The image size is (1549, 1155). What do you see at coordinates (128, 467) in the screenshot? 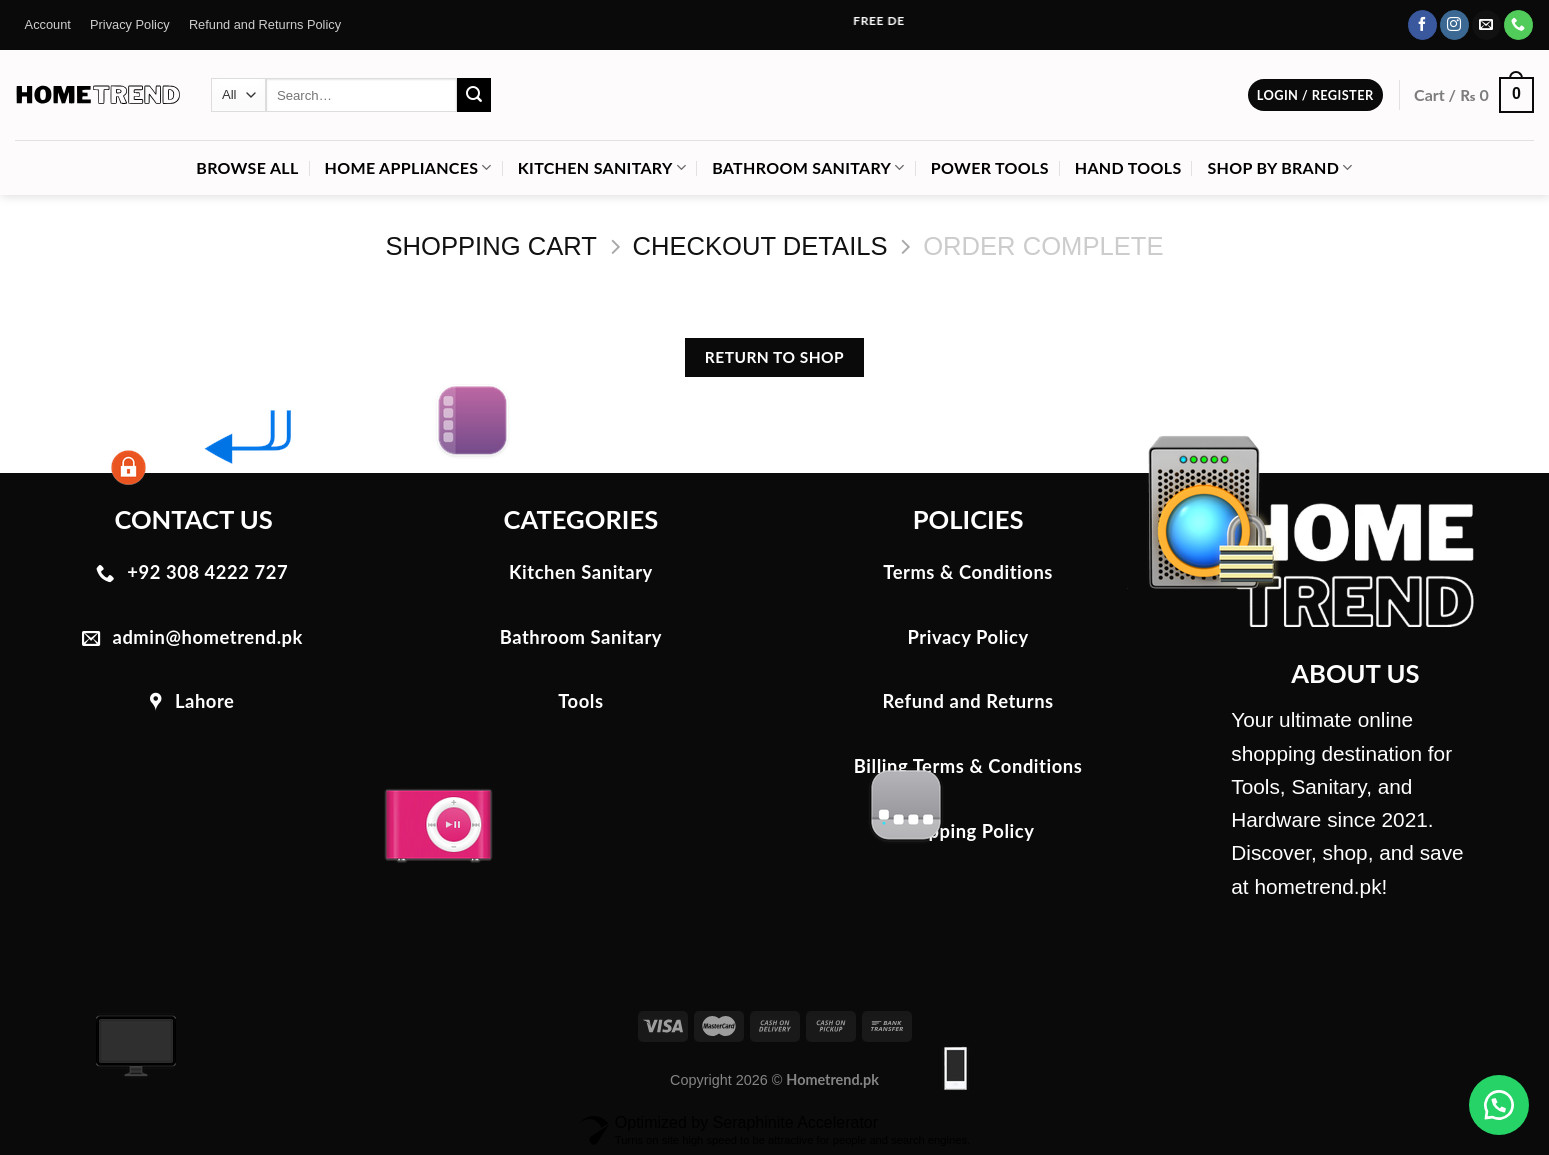
I see `lock the screen` at bounding box center [128, 467].